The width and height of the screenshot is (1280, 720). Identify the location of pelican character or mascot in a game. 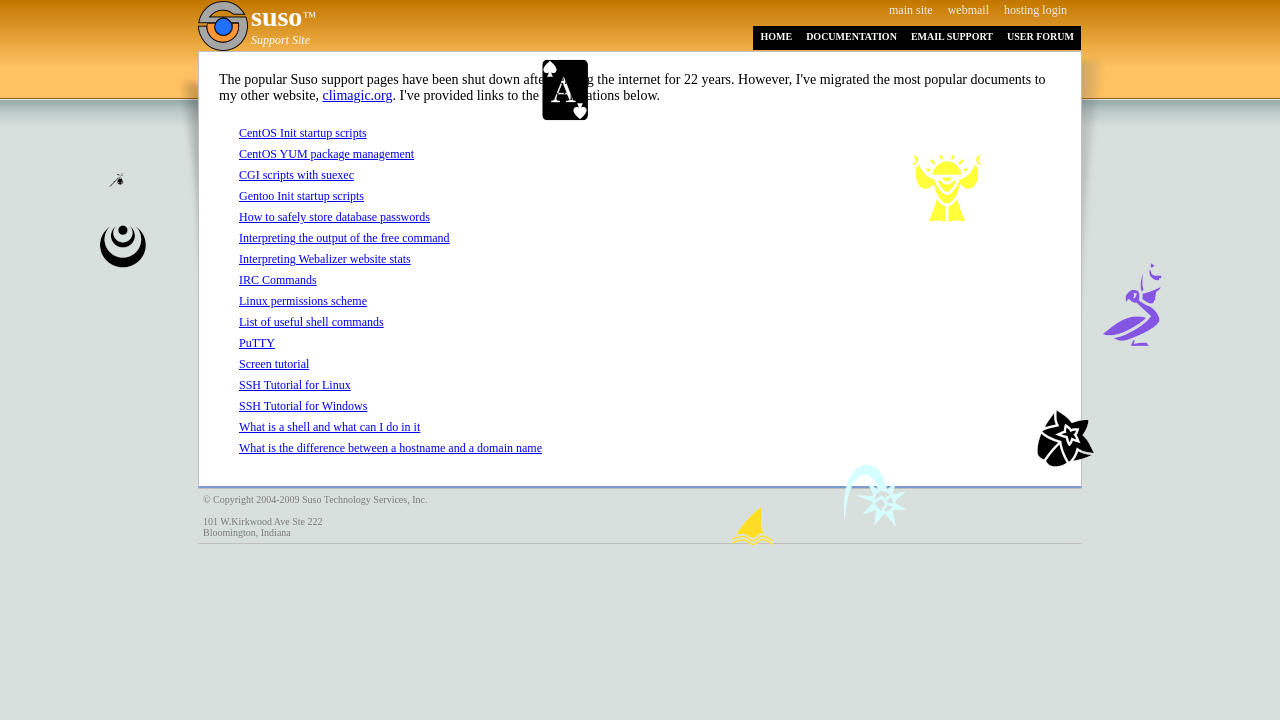
(1135, 304).